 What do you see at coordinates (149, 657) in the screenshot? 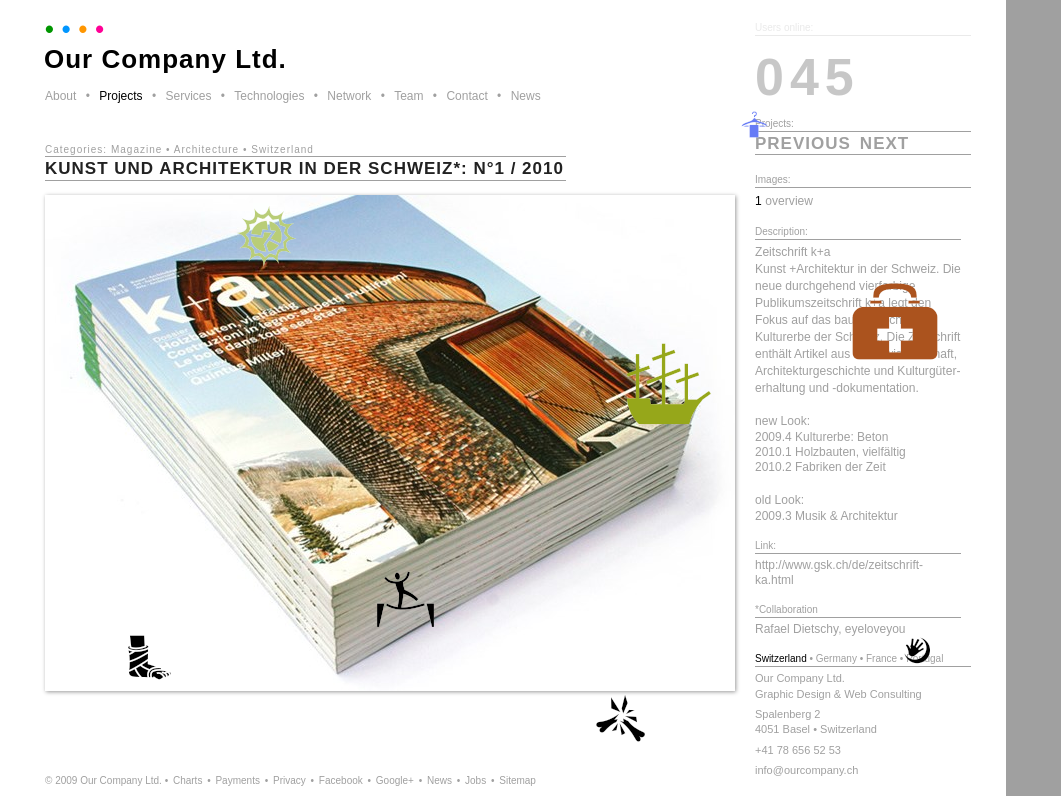
I see `indicates foot injury or bandaged condition` at bounding box center [149, 657].